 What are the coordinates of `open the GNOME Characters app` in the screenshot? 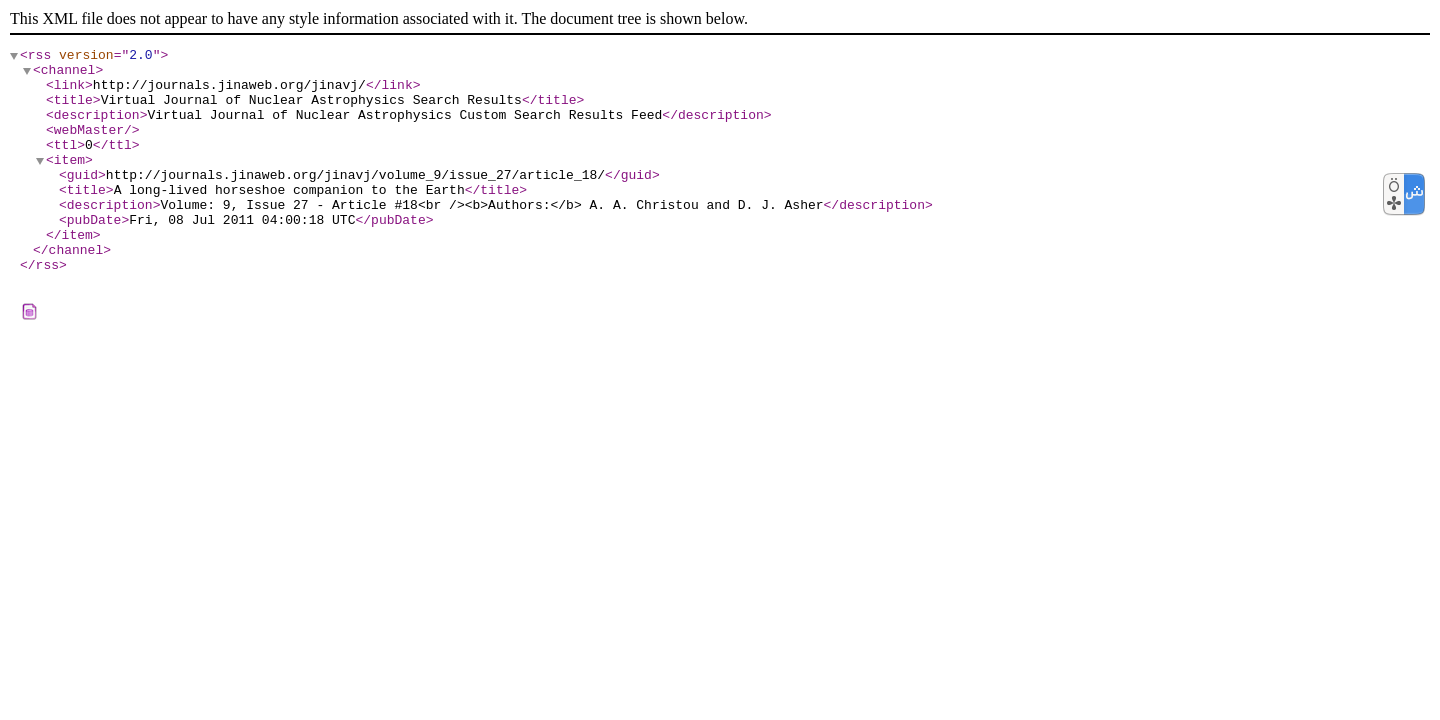 It's located at (1404, 194).